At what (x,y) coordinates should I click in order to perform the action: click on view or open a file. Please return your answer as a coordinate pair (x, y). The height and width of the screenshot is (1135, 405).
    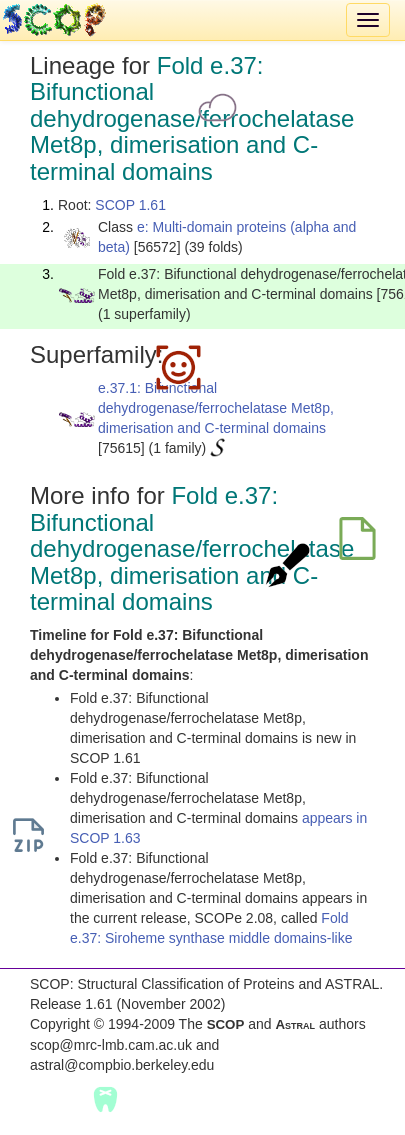
    Looking at the image, I should click on (357, 538).